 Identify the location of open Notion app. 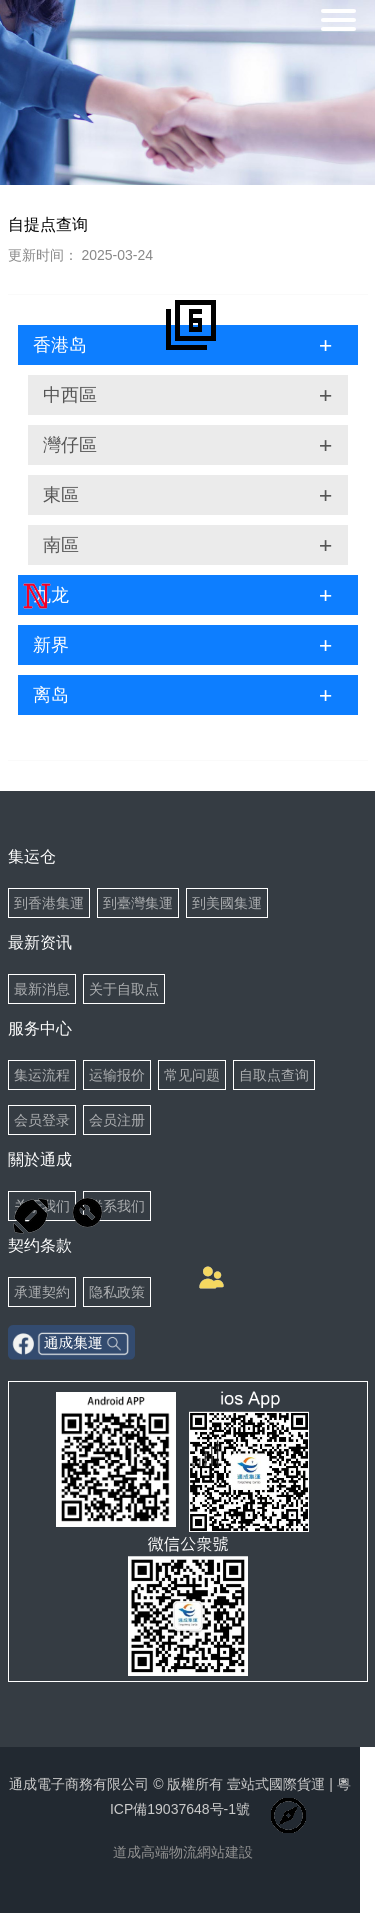
(37, 596).